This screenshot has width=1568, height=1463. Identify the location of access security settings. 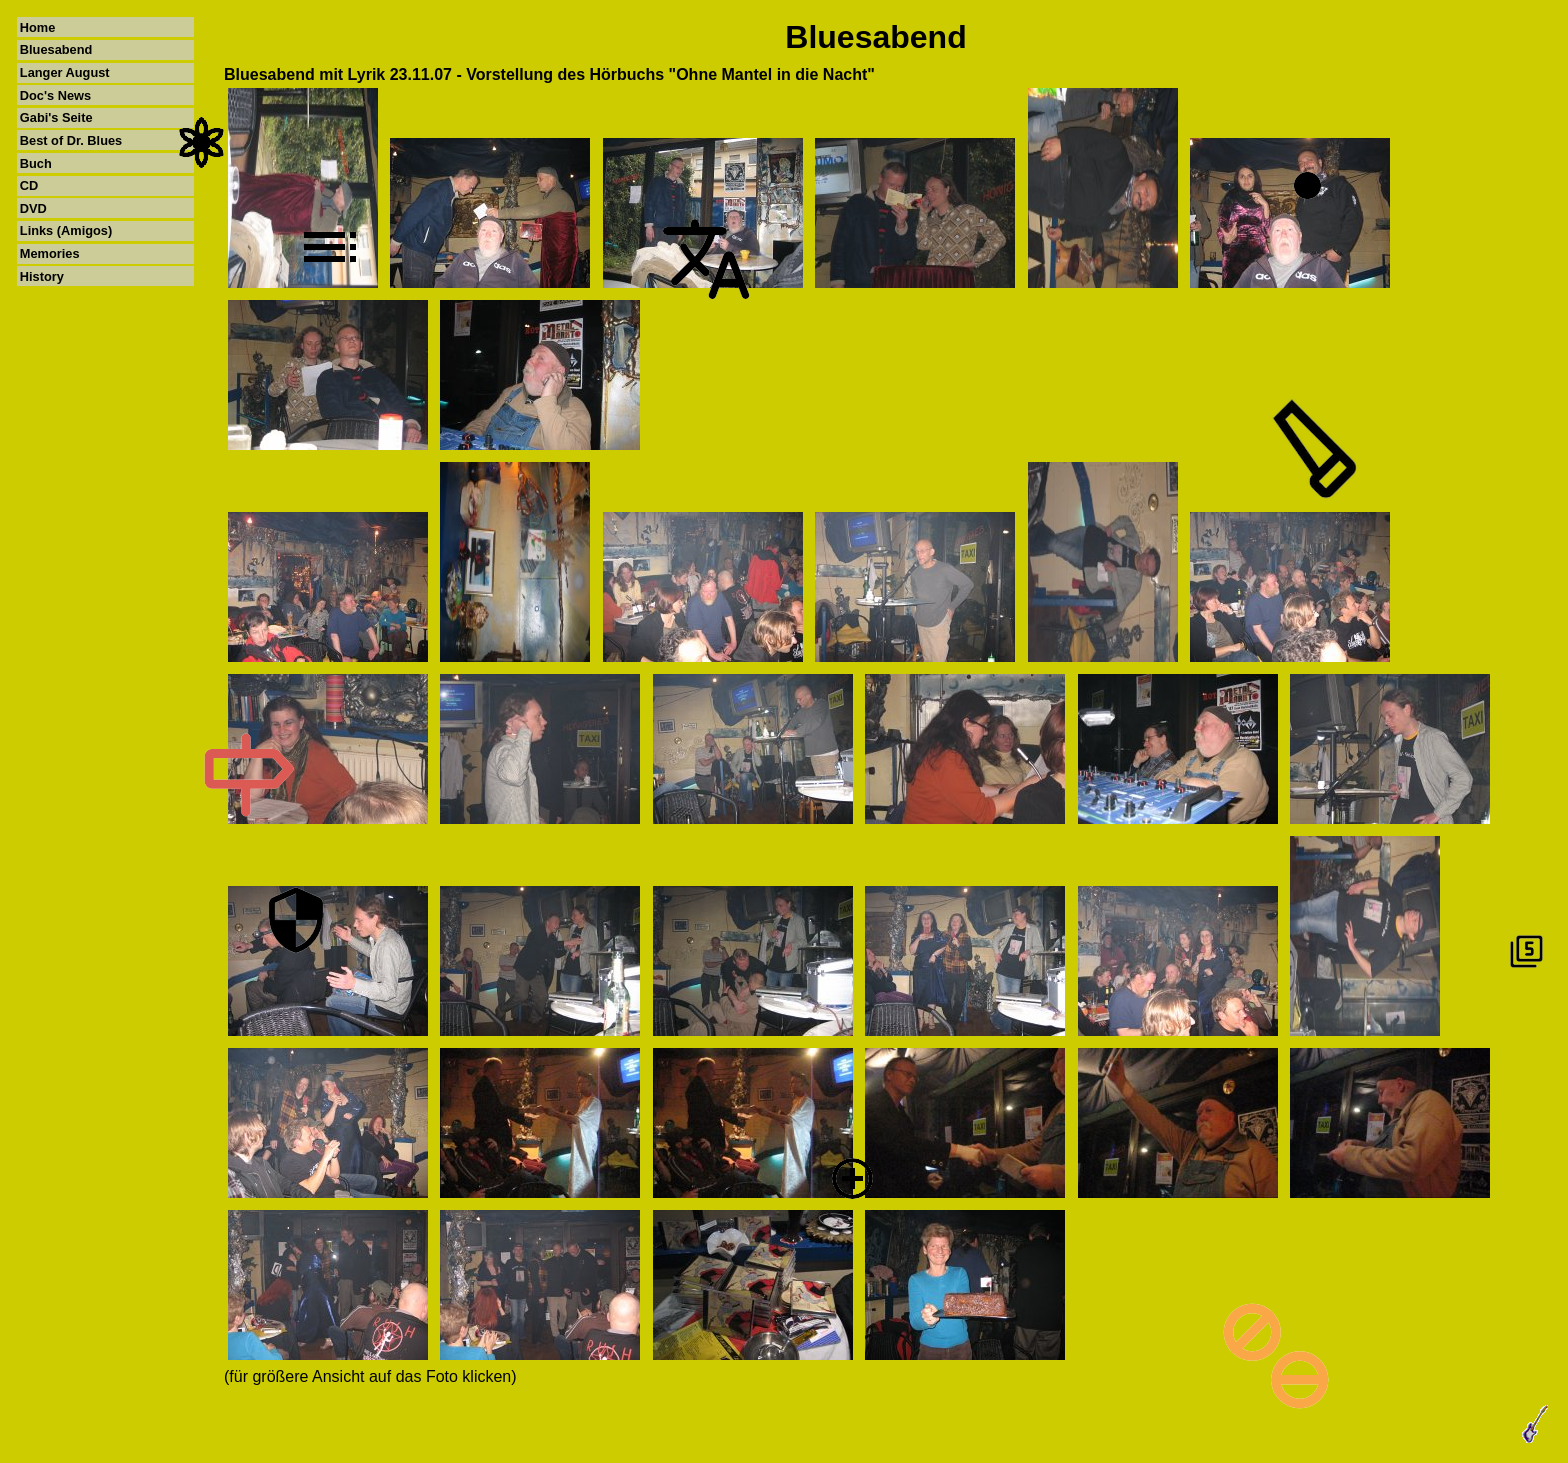
(296, 920).